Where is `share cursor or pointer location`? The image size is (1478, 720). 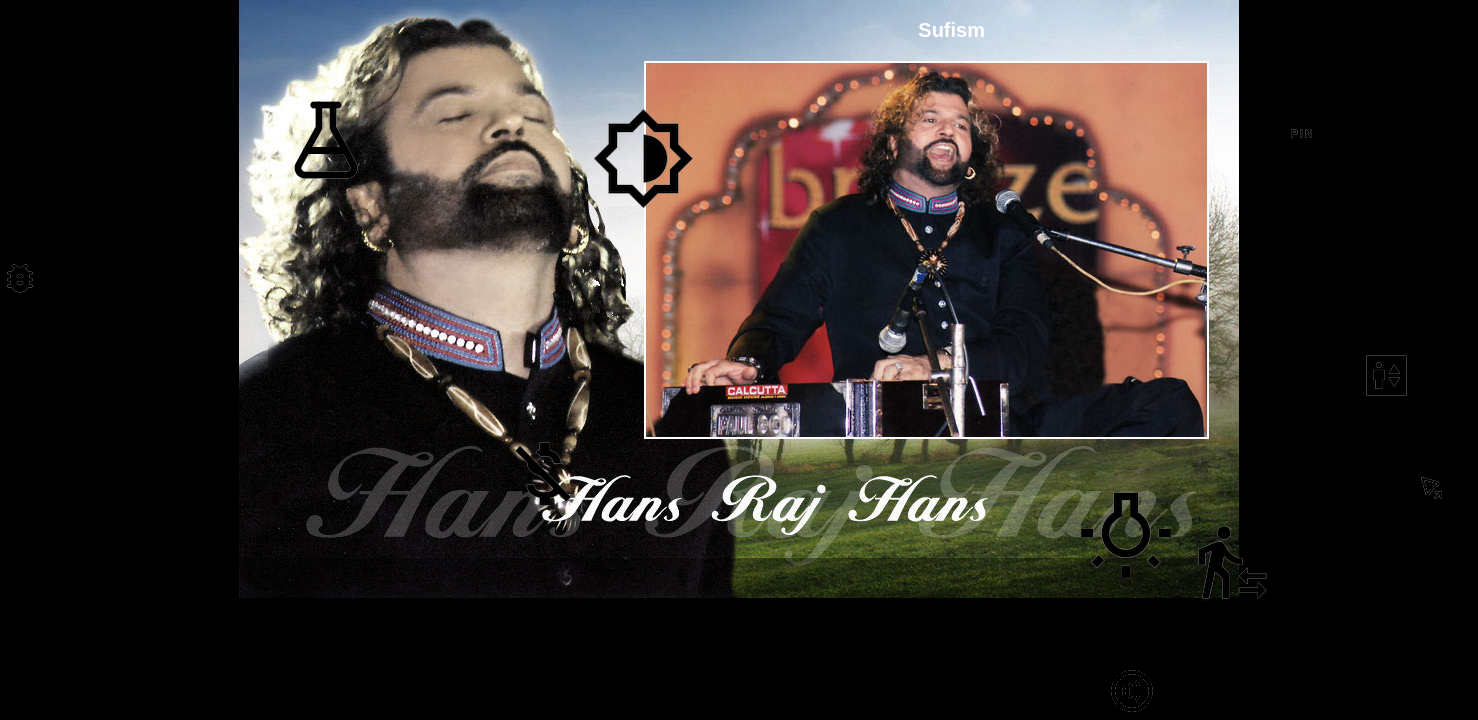
share cursor or pointer location is located at coordinates (1431, 487).